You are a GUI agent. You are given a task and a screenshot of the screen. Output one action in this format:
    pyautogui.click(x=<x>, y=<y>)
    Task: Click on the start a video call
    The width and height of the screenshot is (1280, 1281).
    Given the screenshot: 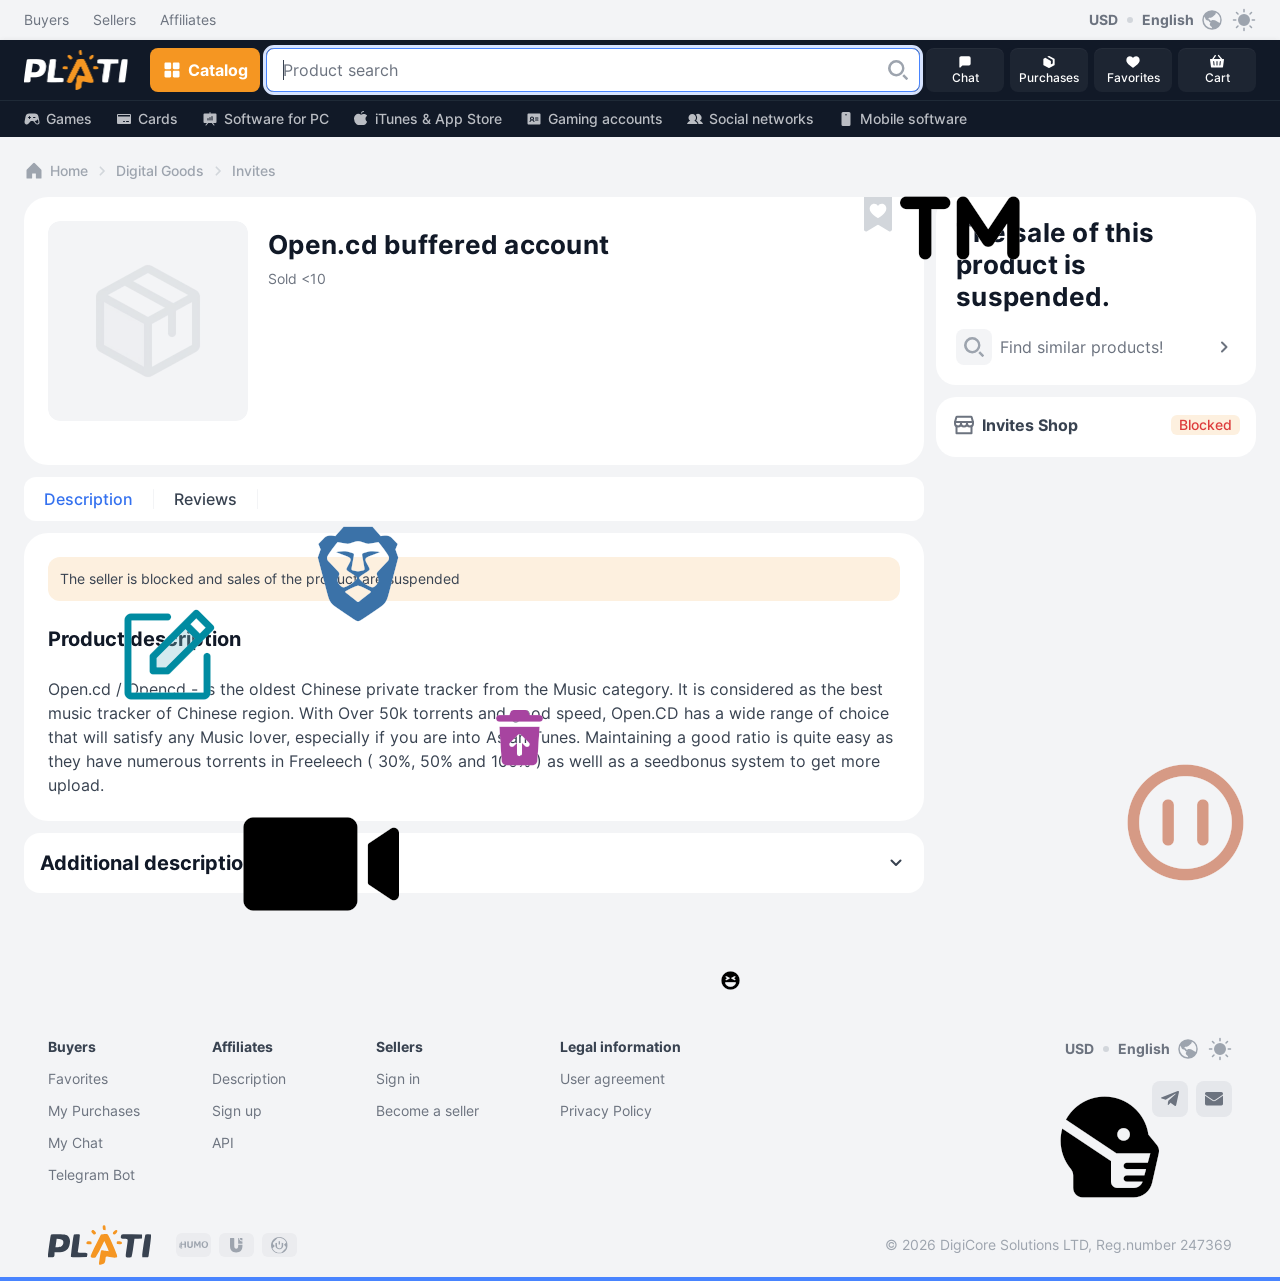 What is the action you would take?
    pyautogui.click(x=316, y=864)
    